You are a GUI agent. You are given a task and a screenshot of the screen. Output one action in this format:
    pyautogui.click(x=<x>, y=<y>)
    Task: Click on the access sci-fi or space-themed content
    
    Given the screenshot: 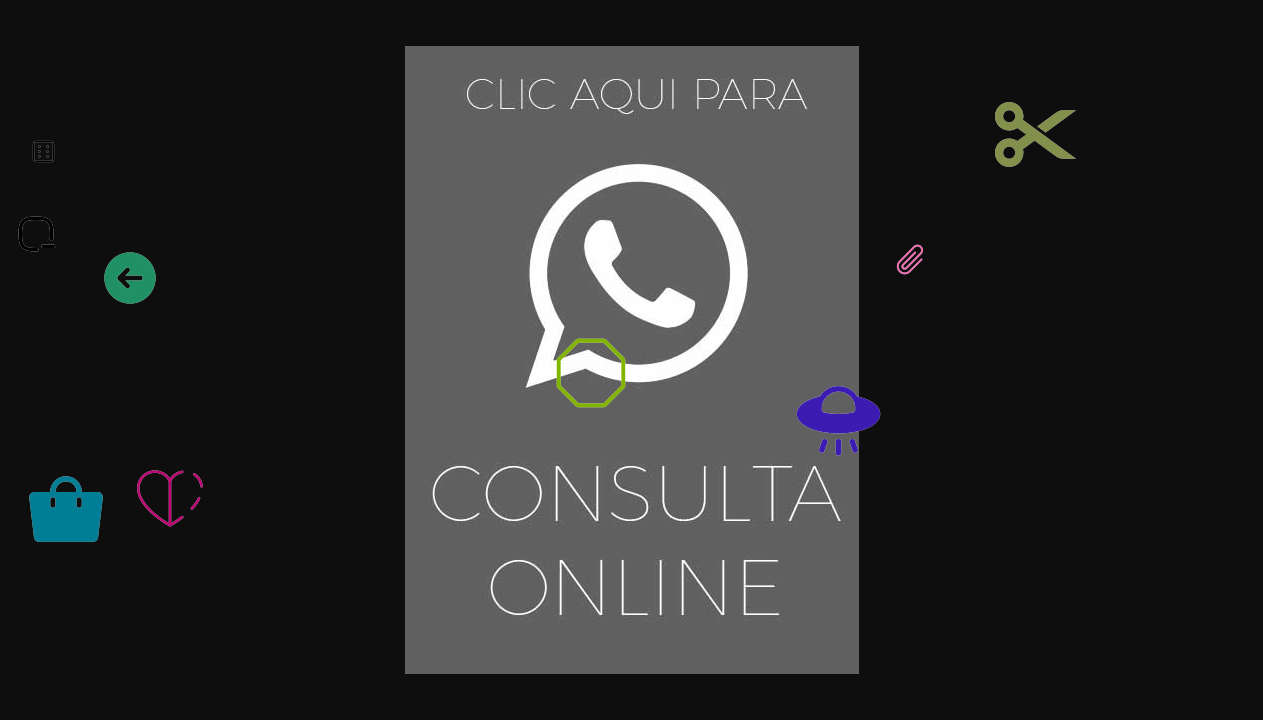 What is the action you would take?
    pyautogui.click(x=838, y=419)
    